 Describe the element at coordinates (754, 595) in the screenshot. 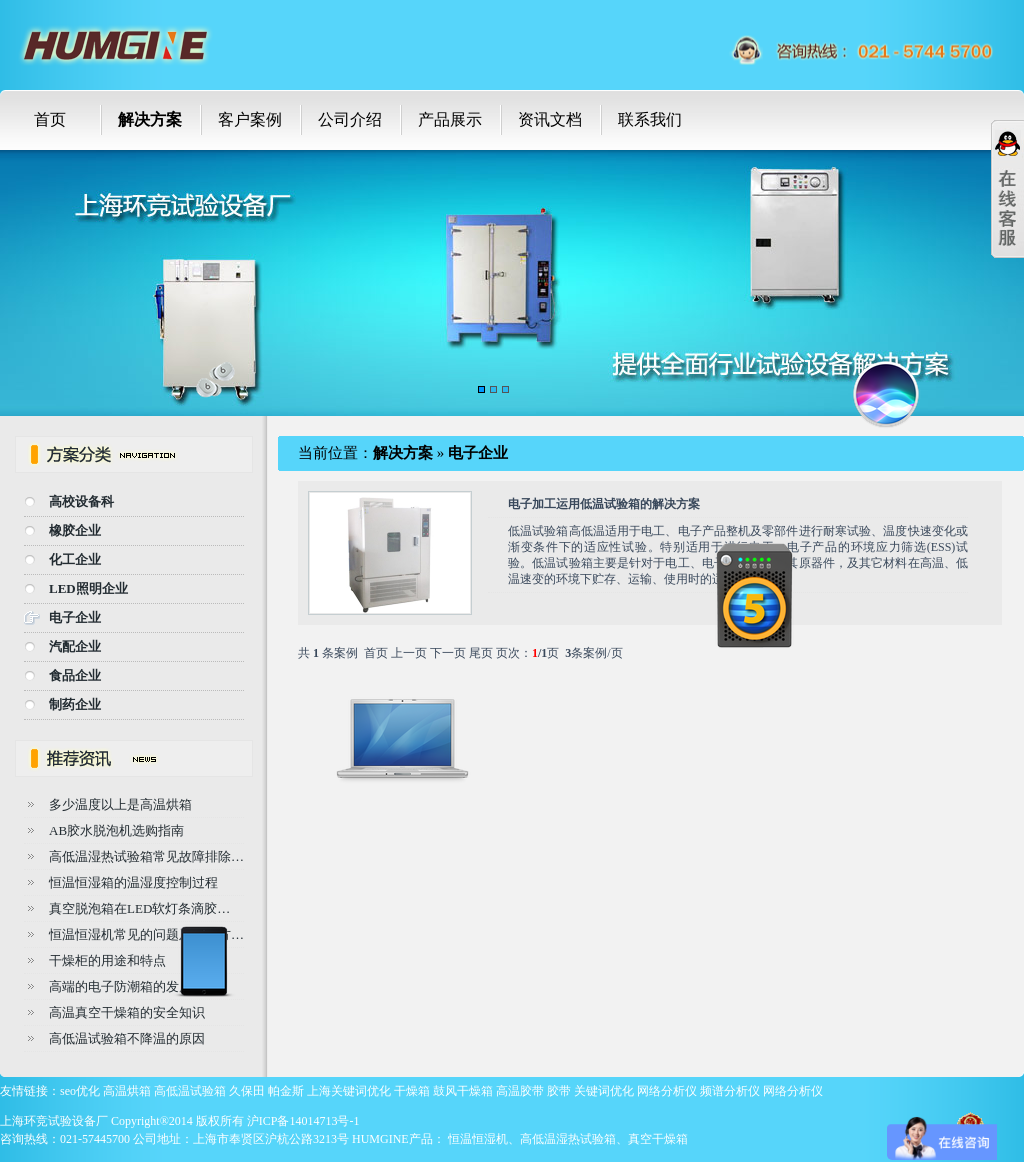

I see `access RAID 5 storage configuration` at that location.